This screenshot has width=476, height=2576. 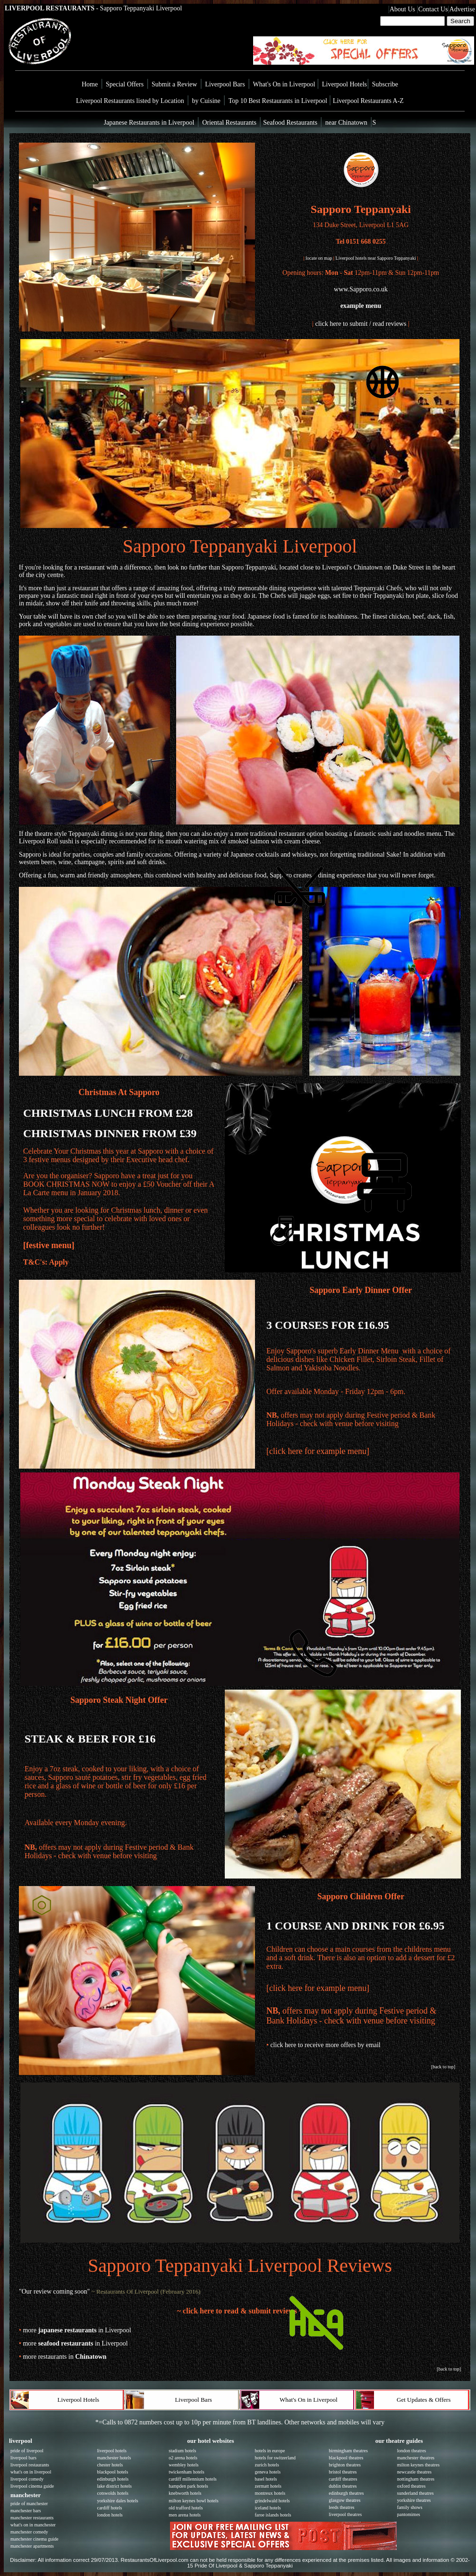 What do you see at coordinates (316, 2323) in the screenshot?
I see `disable HTTP HEAD request method` at bounding box center [316, 2323].